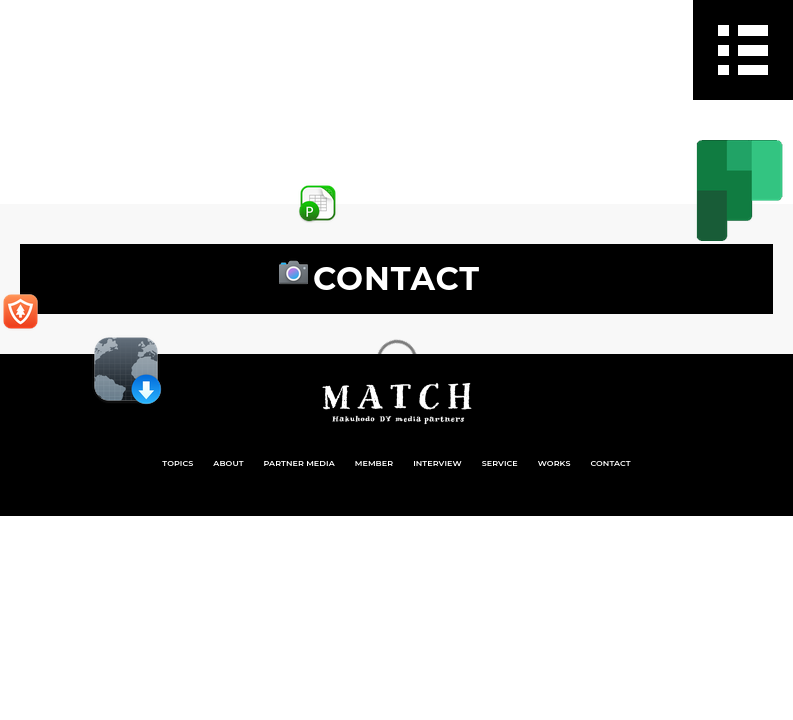 The height and width of the screenshot is (720, 793). Describe the element at coordinates (20, 311) in the screenshot. I see `open firewatch app` at that location.